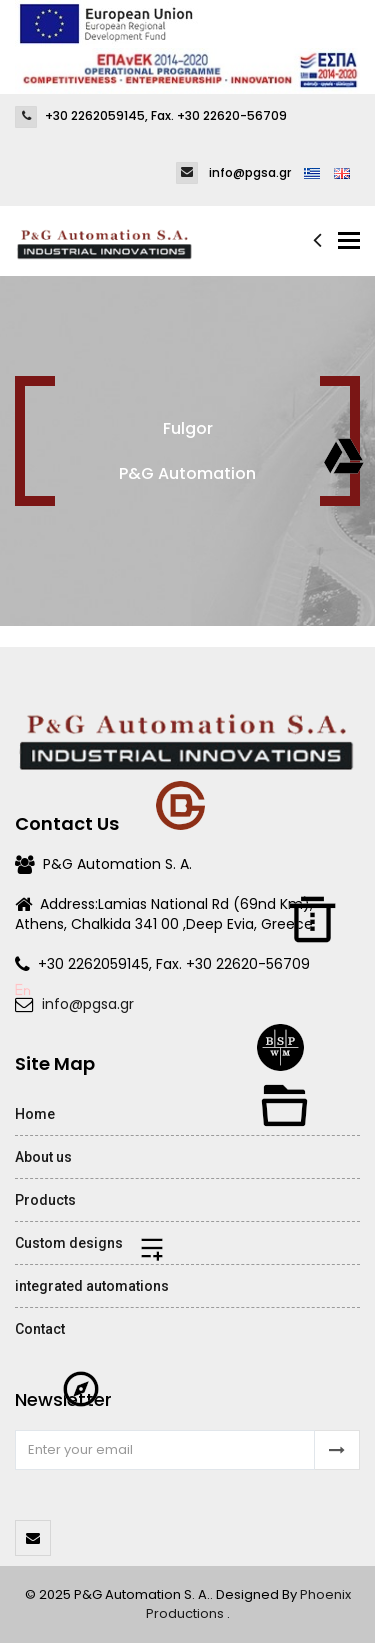  What do you see at coordinates (312, 919) in the screenshot?
I see `delete selected item` at bounding box center [312, 919].